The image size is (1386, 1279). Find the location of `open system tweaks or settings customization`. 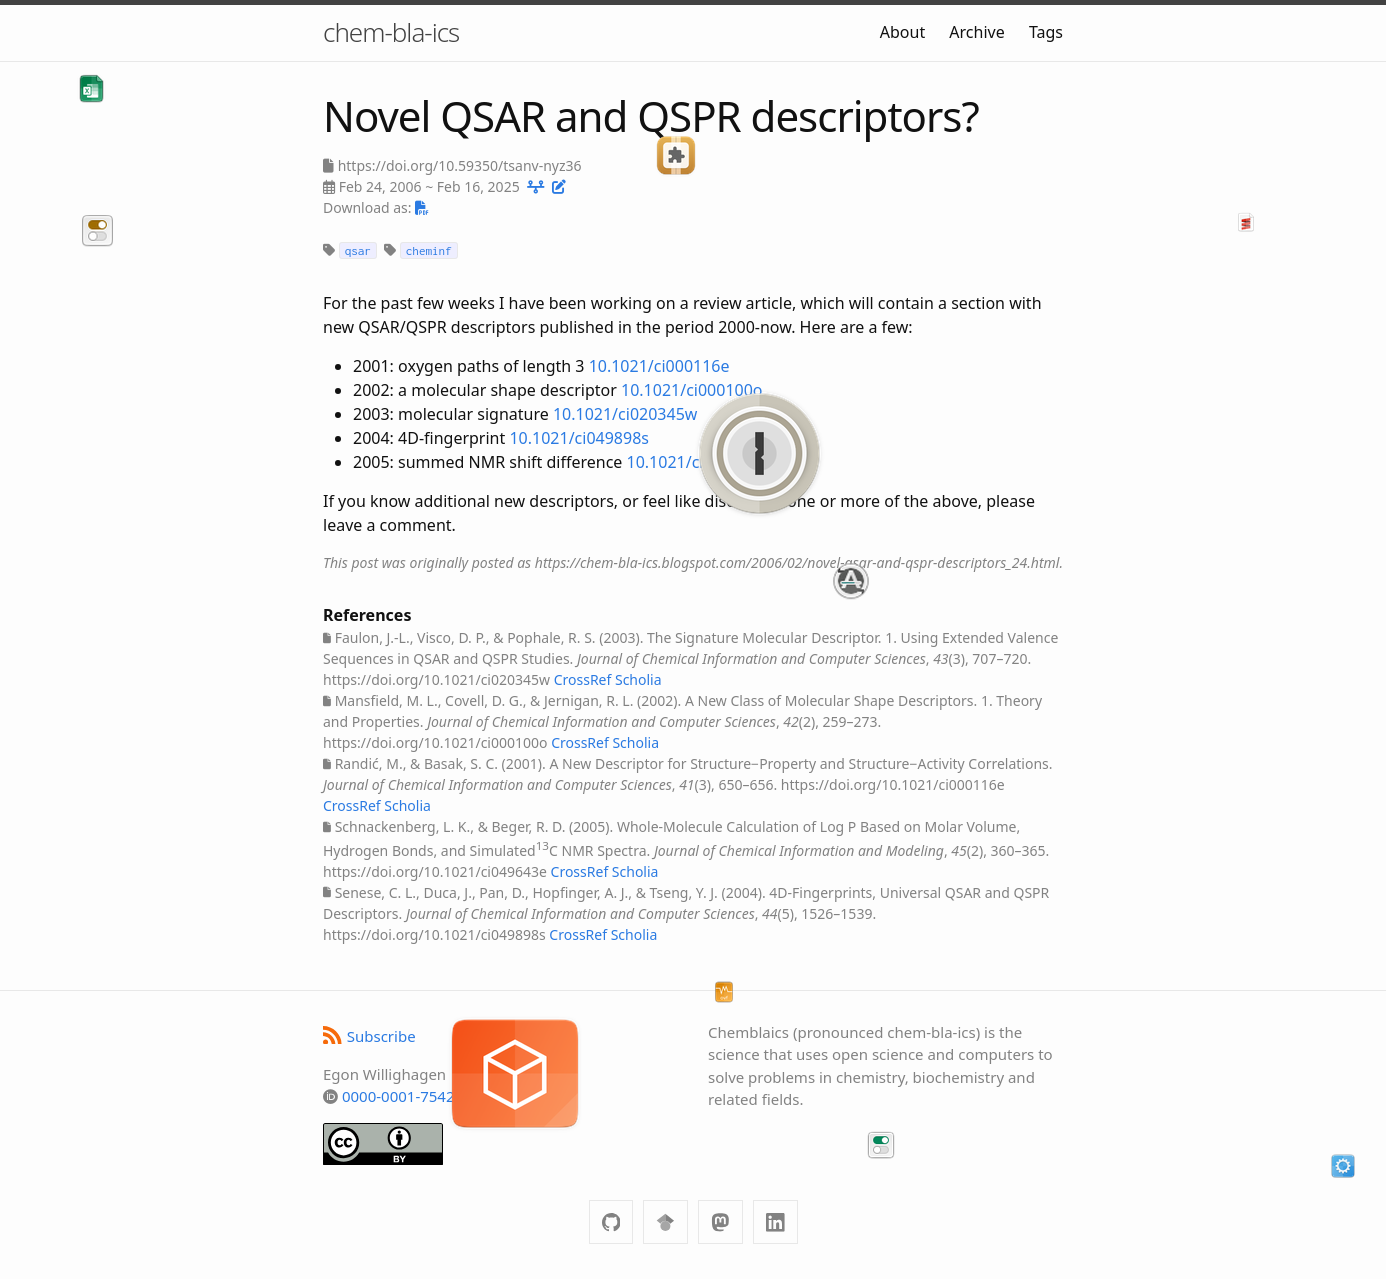

open system tweaks or settings customization is located at coordinates (881, 1145).